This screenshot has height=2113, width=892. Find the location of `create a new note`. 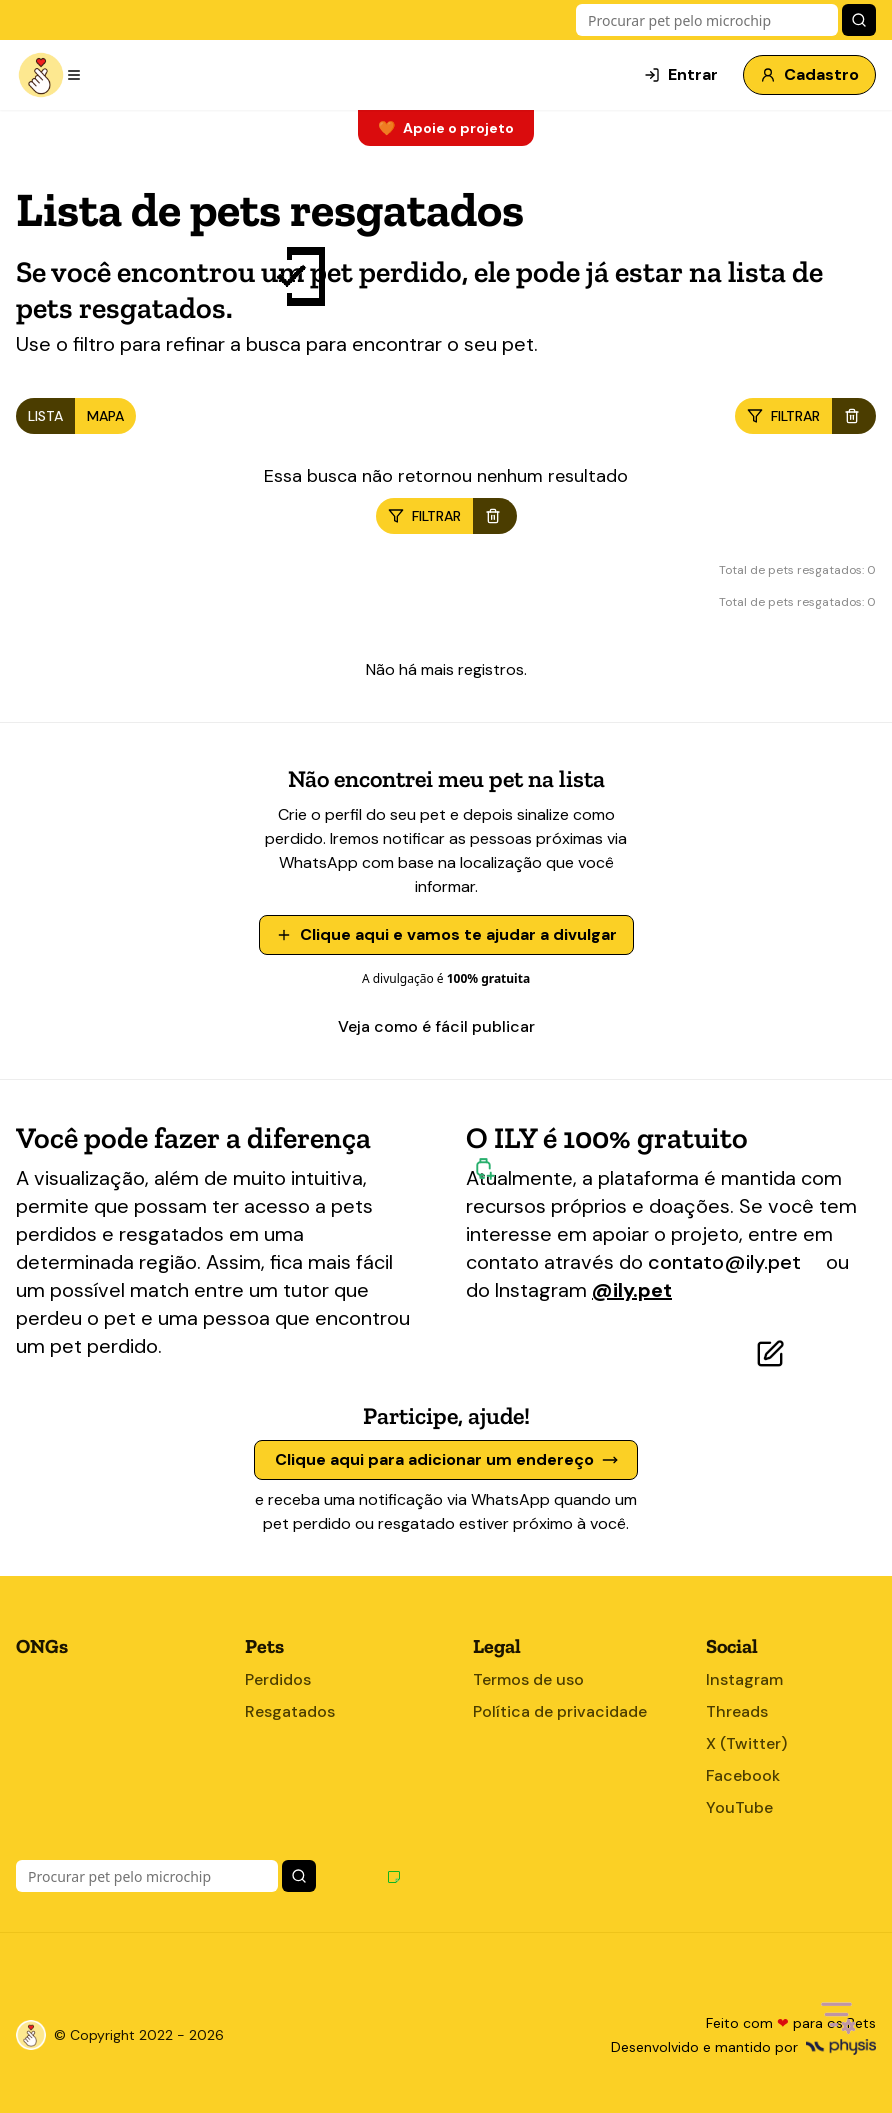

create a new note is located at coordinates (394, 1877).